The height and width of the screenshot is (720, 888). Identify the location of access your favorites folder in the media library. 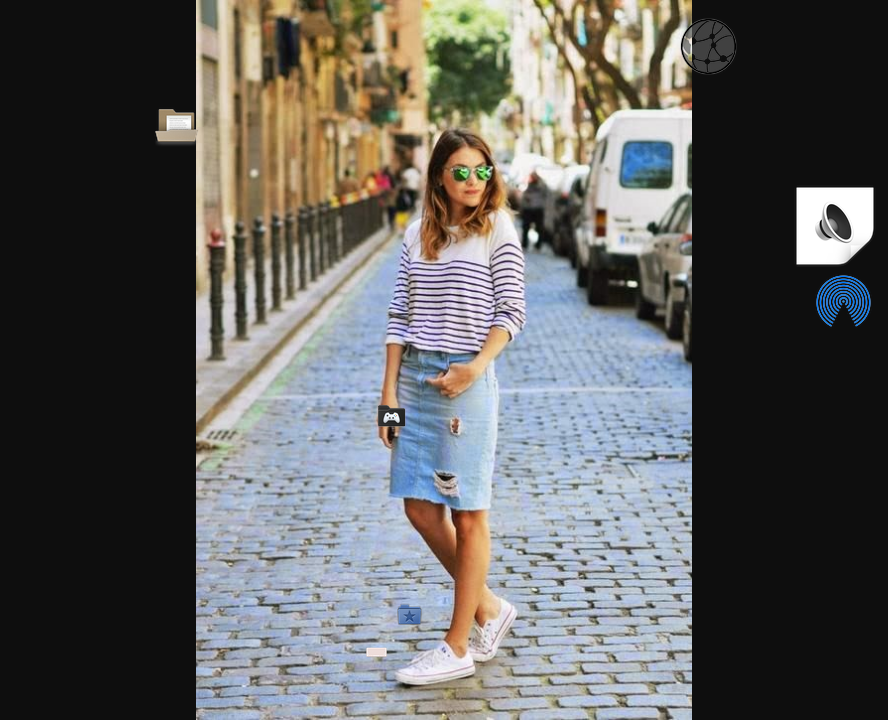
(409, 614).